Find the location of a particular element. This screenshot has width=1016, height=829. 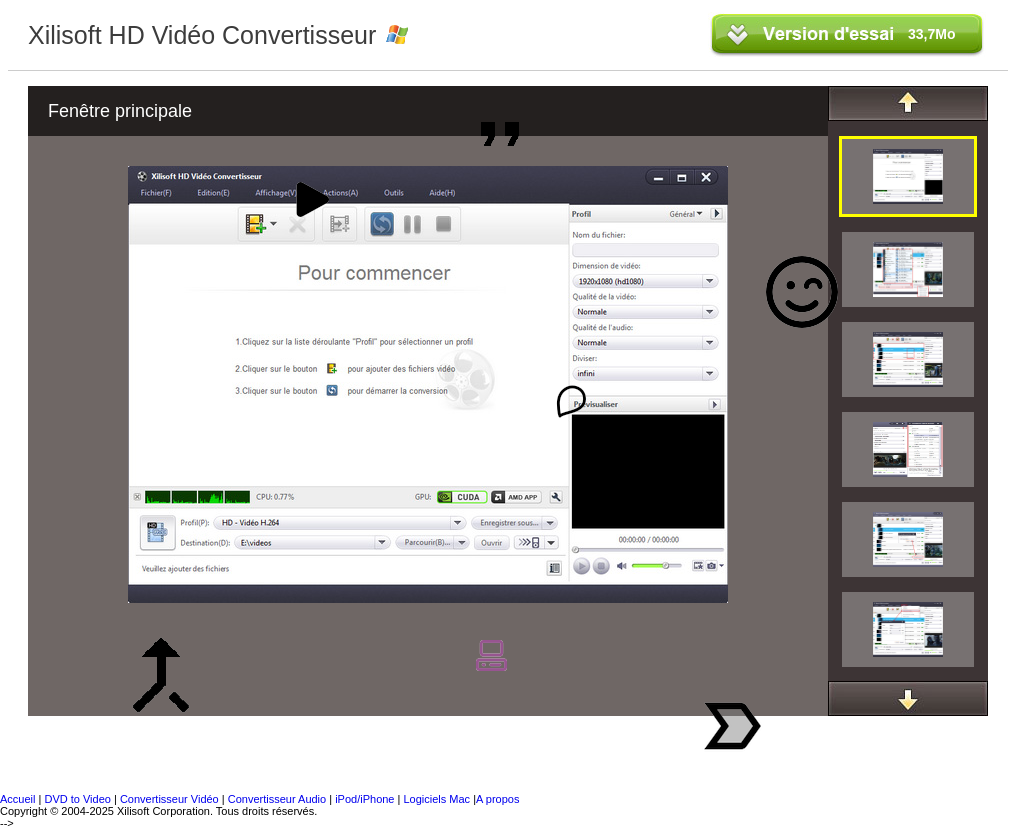

merge branches or items together is located at coordinates (161, 675).